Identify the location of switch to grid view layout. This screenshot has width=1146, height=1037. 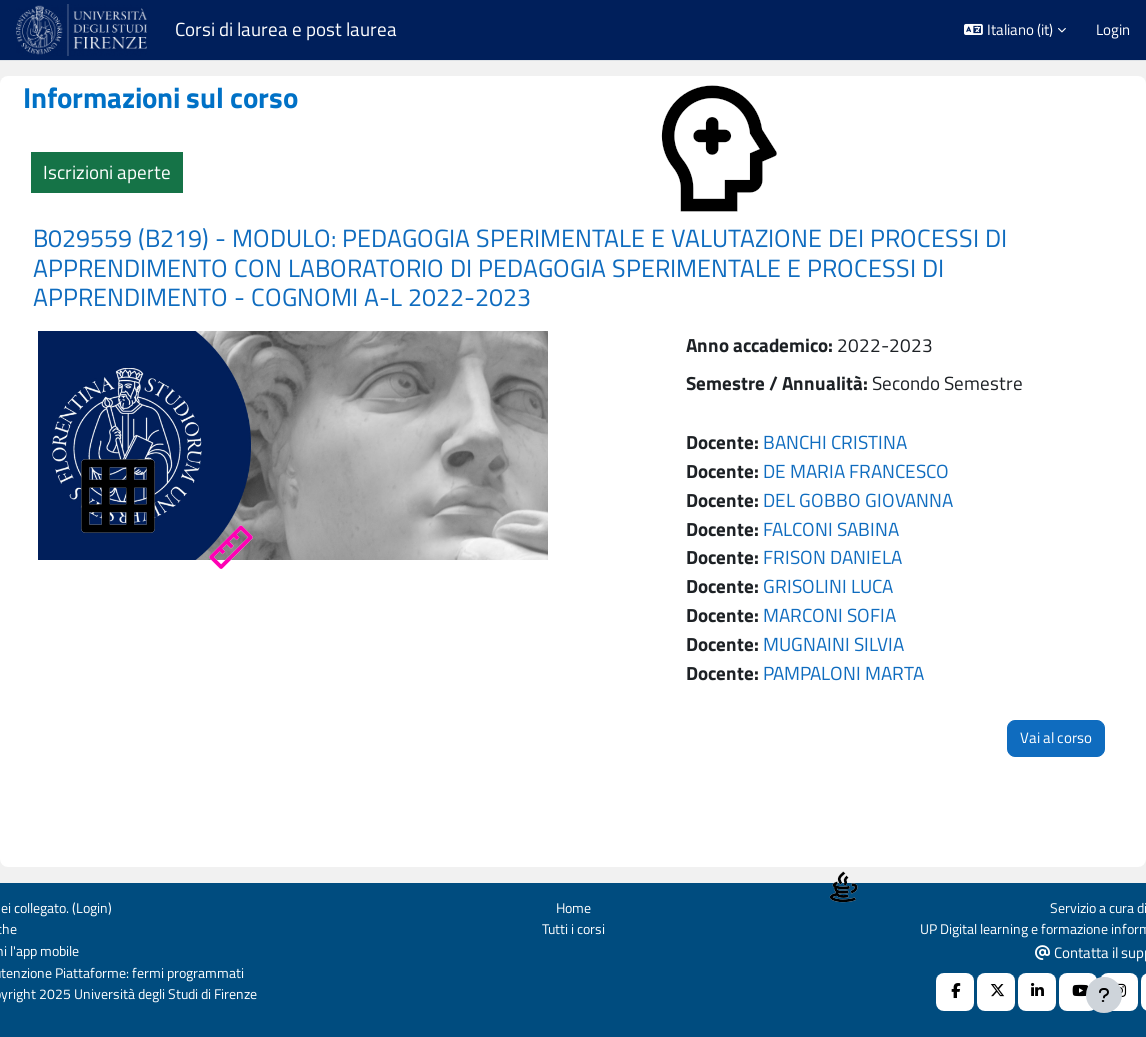
(118, 496).